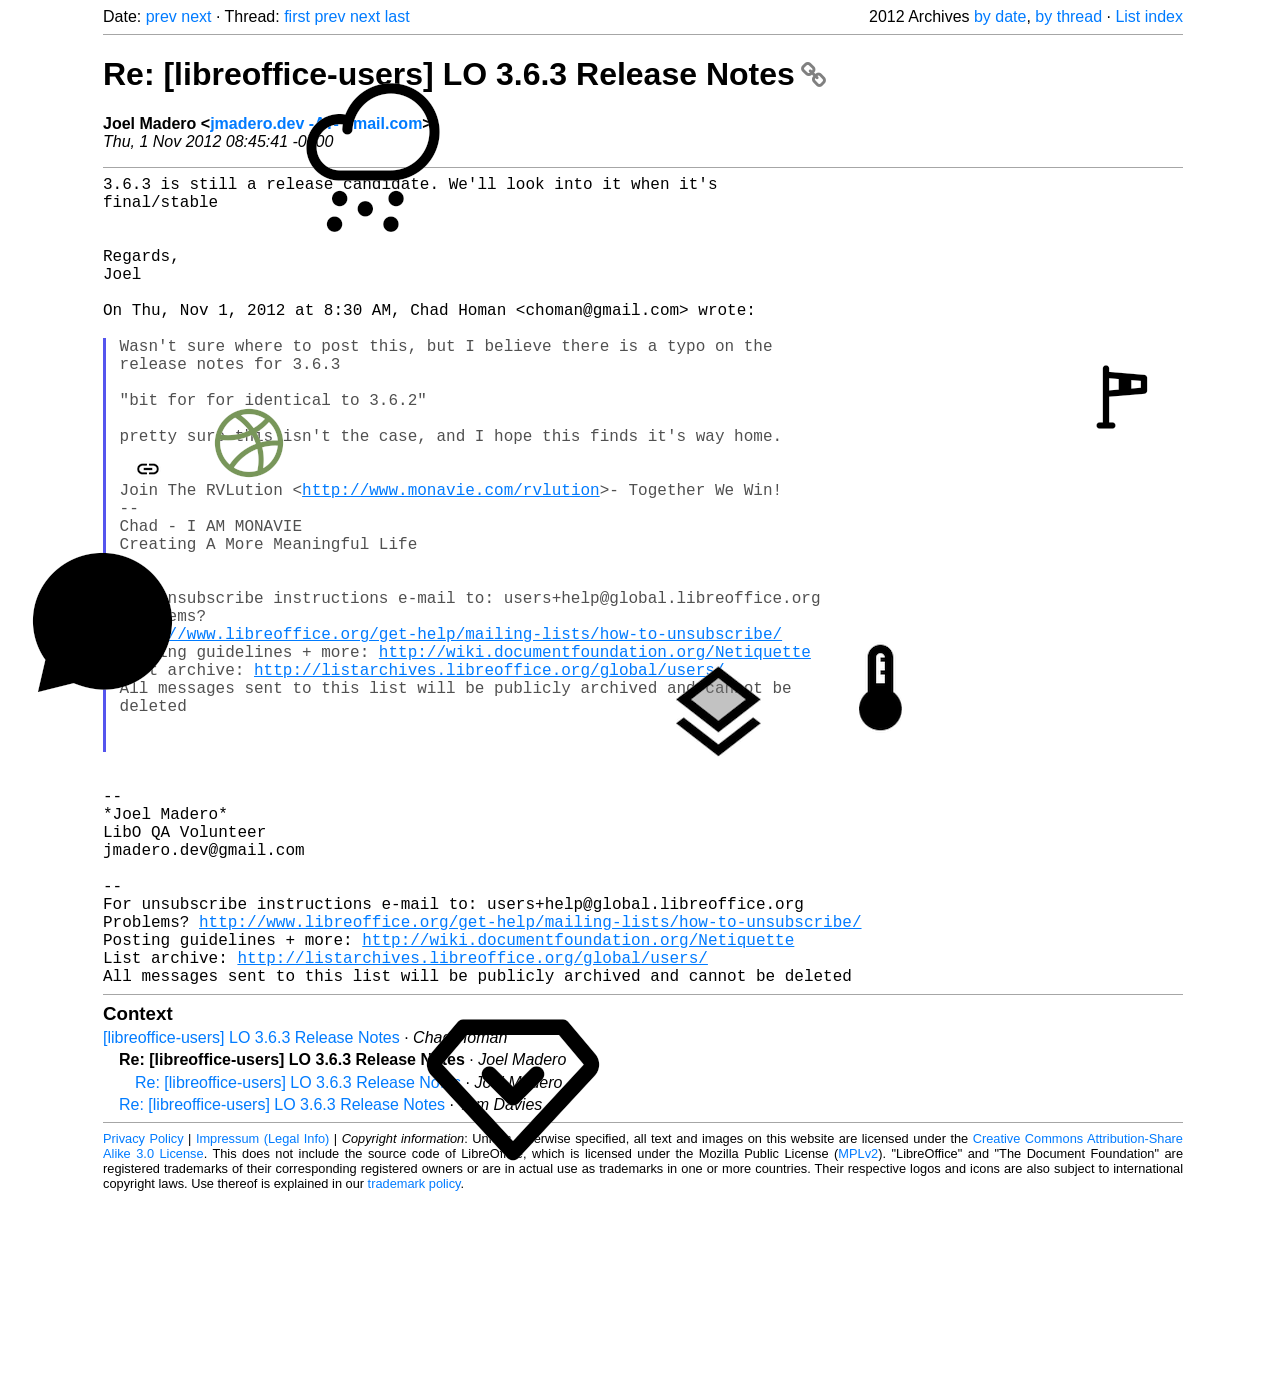 This screenshot has width=1286, height=1379. What do you see at coordinates (1125, 397) in the screenshot?
I see `view current wind conditions` at bounding box center [1125, 397].